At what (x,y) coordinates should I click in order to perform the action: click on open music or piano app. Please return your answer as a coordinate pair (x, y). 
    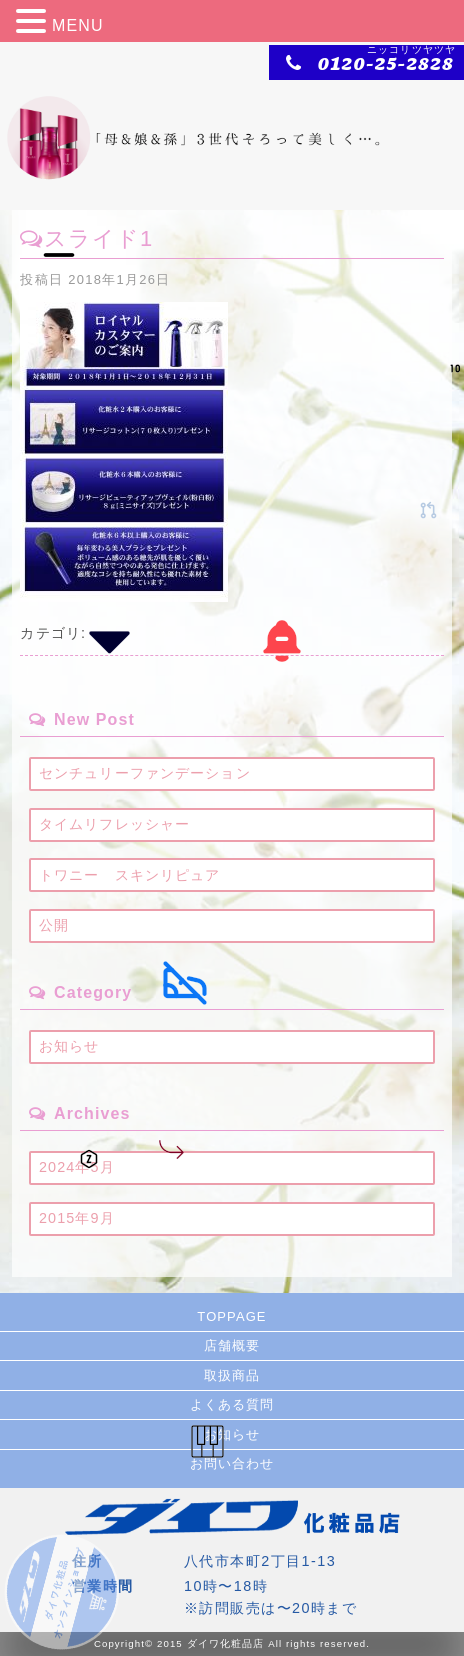
    Looking at the image, I should click on (207, 1441).